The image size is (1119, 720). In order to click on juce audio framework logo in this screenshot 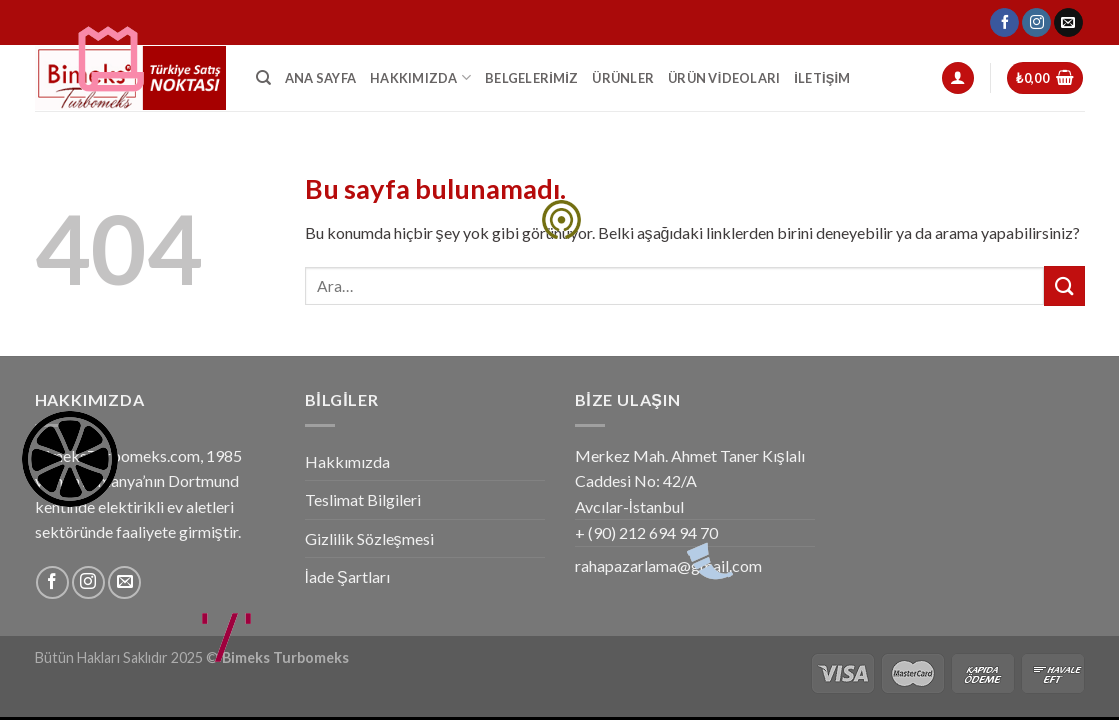, I will do `click(70, 459)`.